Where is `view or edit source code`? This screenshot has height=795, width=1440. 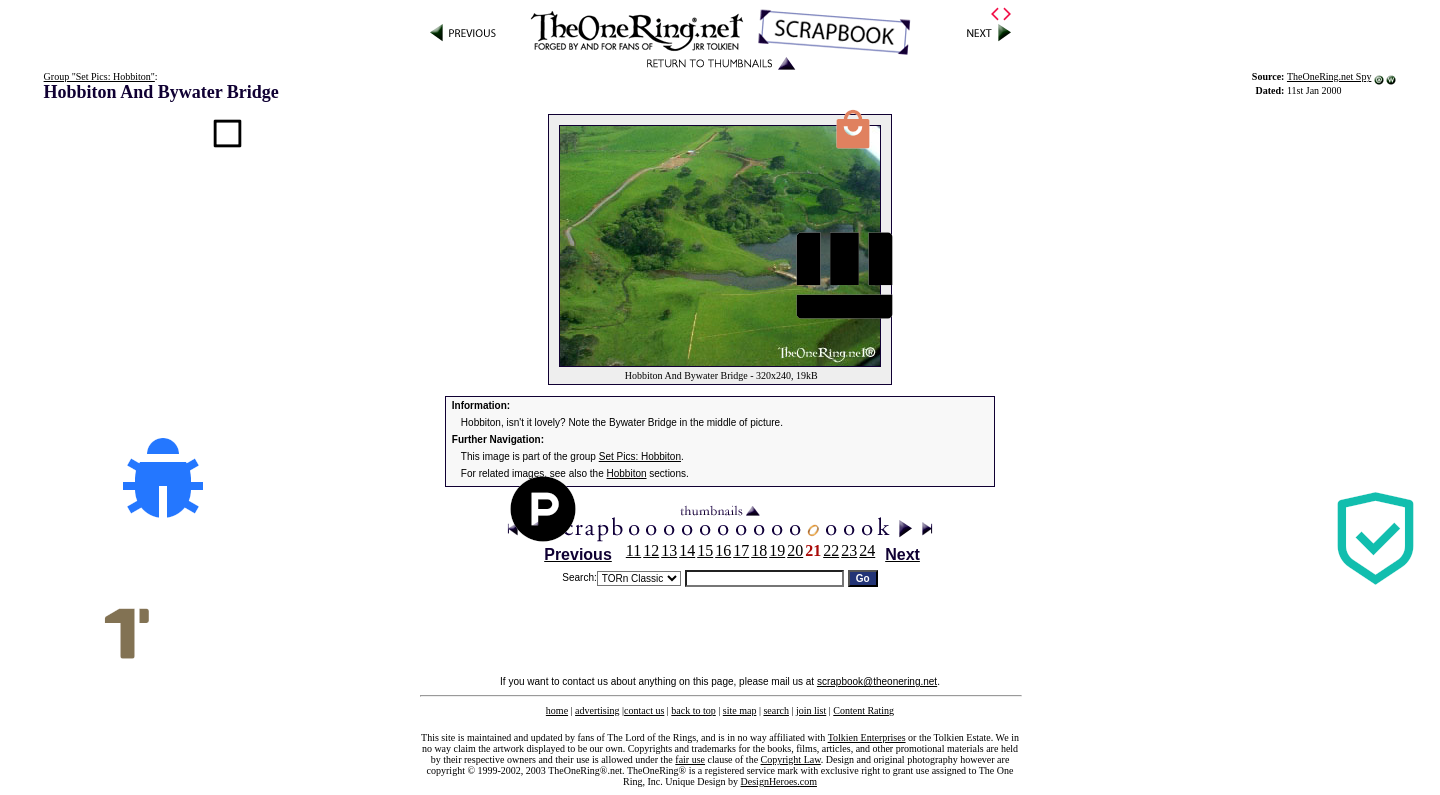
view or edit source code is located at coordinates (1001, 14).